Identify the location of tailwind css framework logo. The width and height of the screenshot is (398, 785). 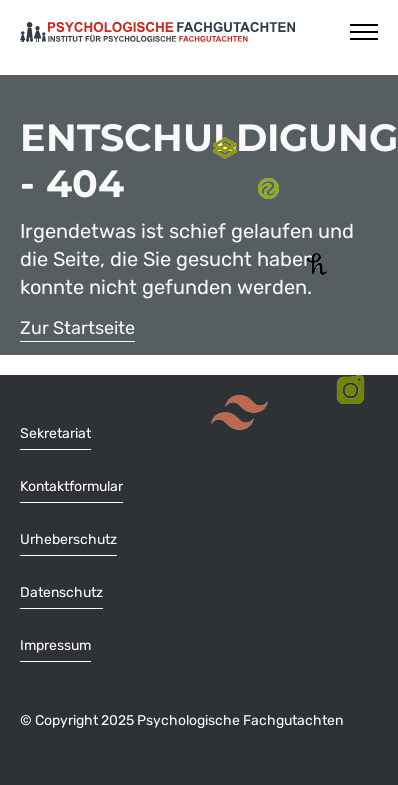
(239, 412).